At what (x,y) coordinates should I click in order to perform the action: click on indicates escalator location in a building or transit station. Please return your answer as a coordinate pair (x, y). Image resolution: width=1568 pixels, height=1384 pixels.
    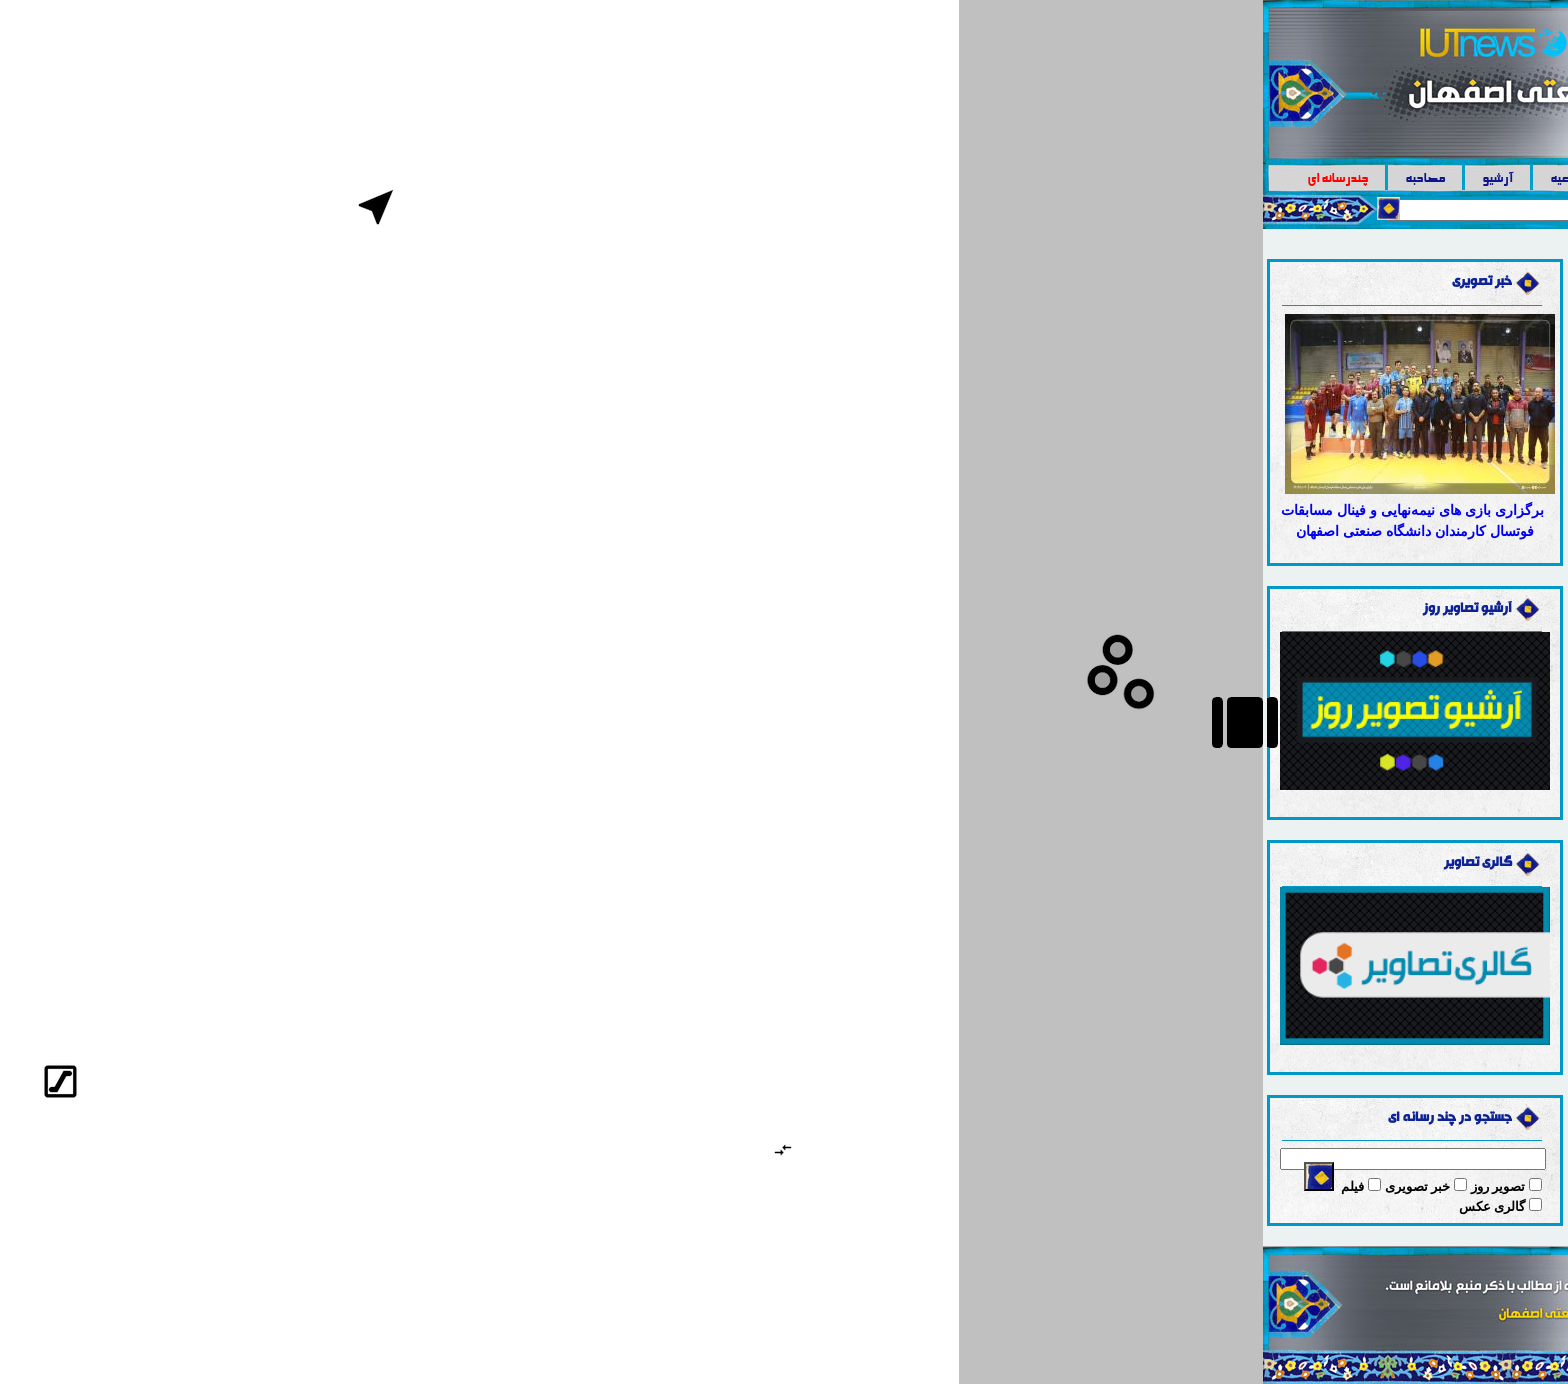
    Looking at the image, I should click on (60, 1081).